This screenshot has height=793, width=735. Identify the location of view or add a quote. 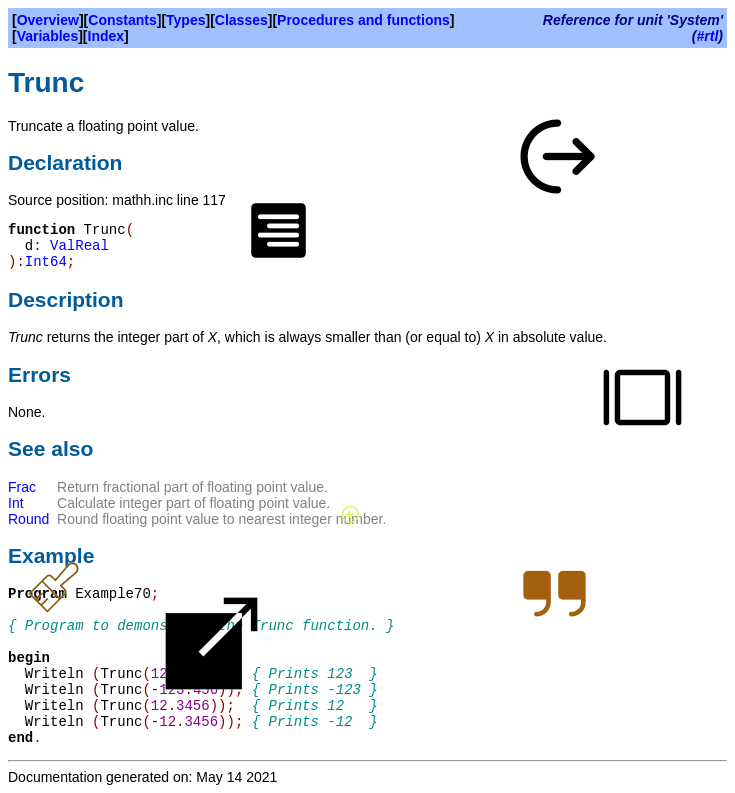
(554, 592).